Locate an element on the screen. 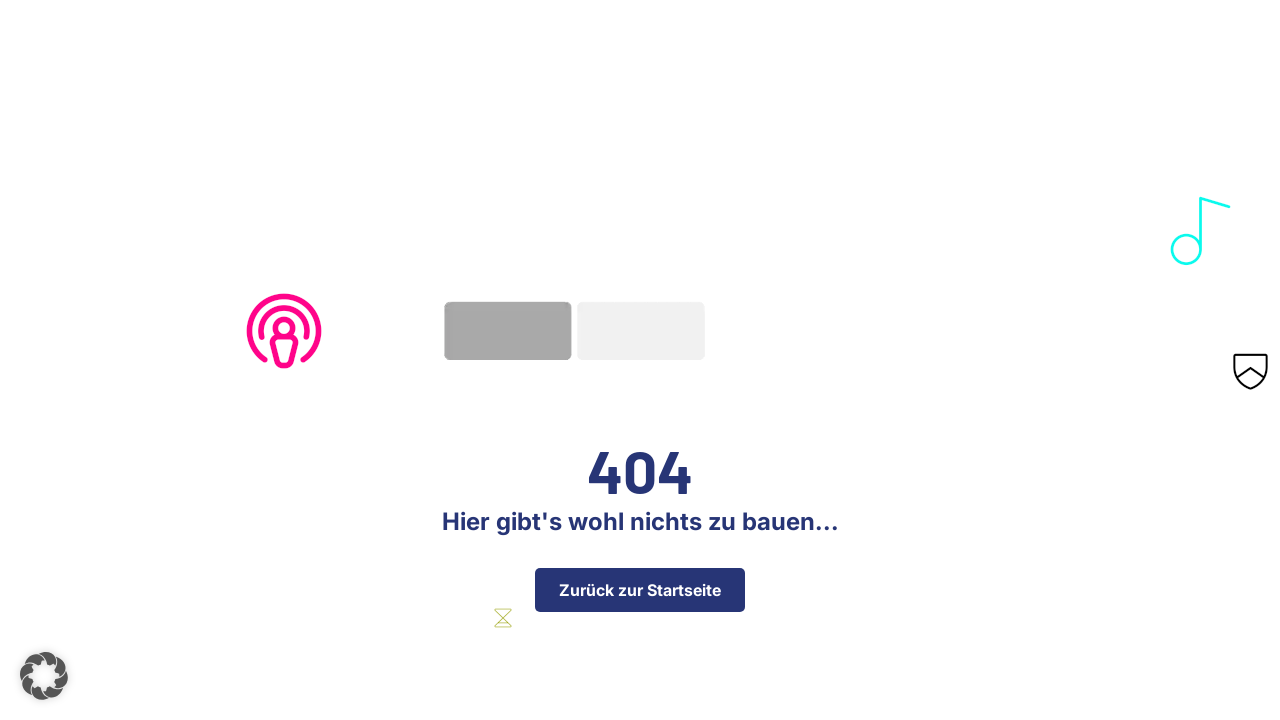  security or protection status indicator is located at coordinates (1250, 369).